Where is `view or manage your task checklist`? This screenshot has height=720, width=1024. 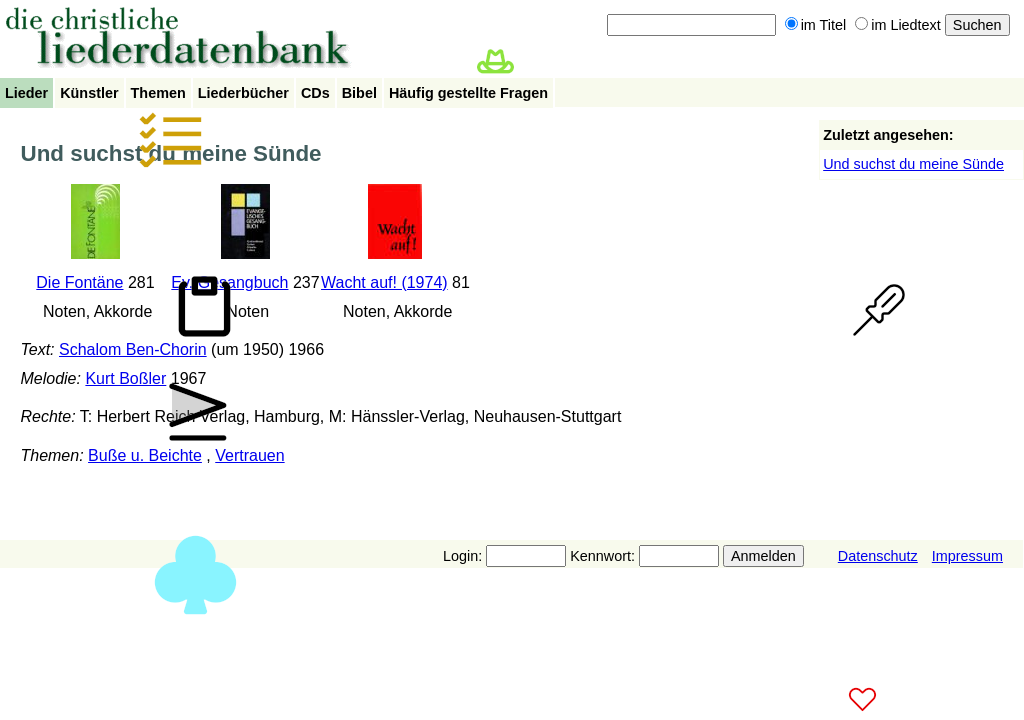 view or manage your task checklist is located at coordinates (168, 141).